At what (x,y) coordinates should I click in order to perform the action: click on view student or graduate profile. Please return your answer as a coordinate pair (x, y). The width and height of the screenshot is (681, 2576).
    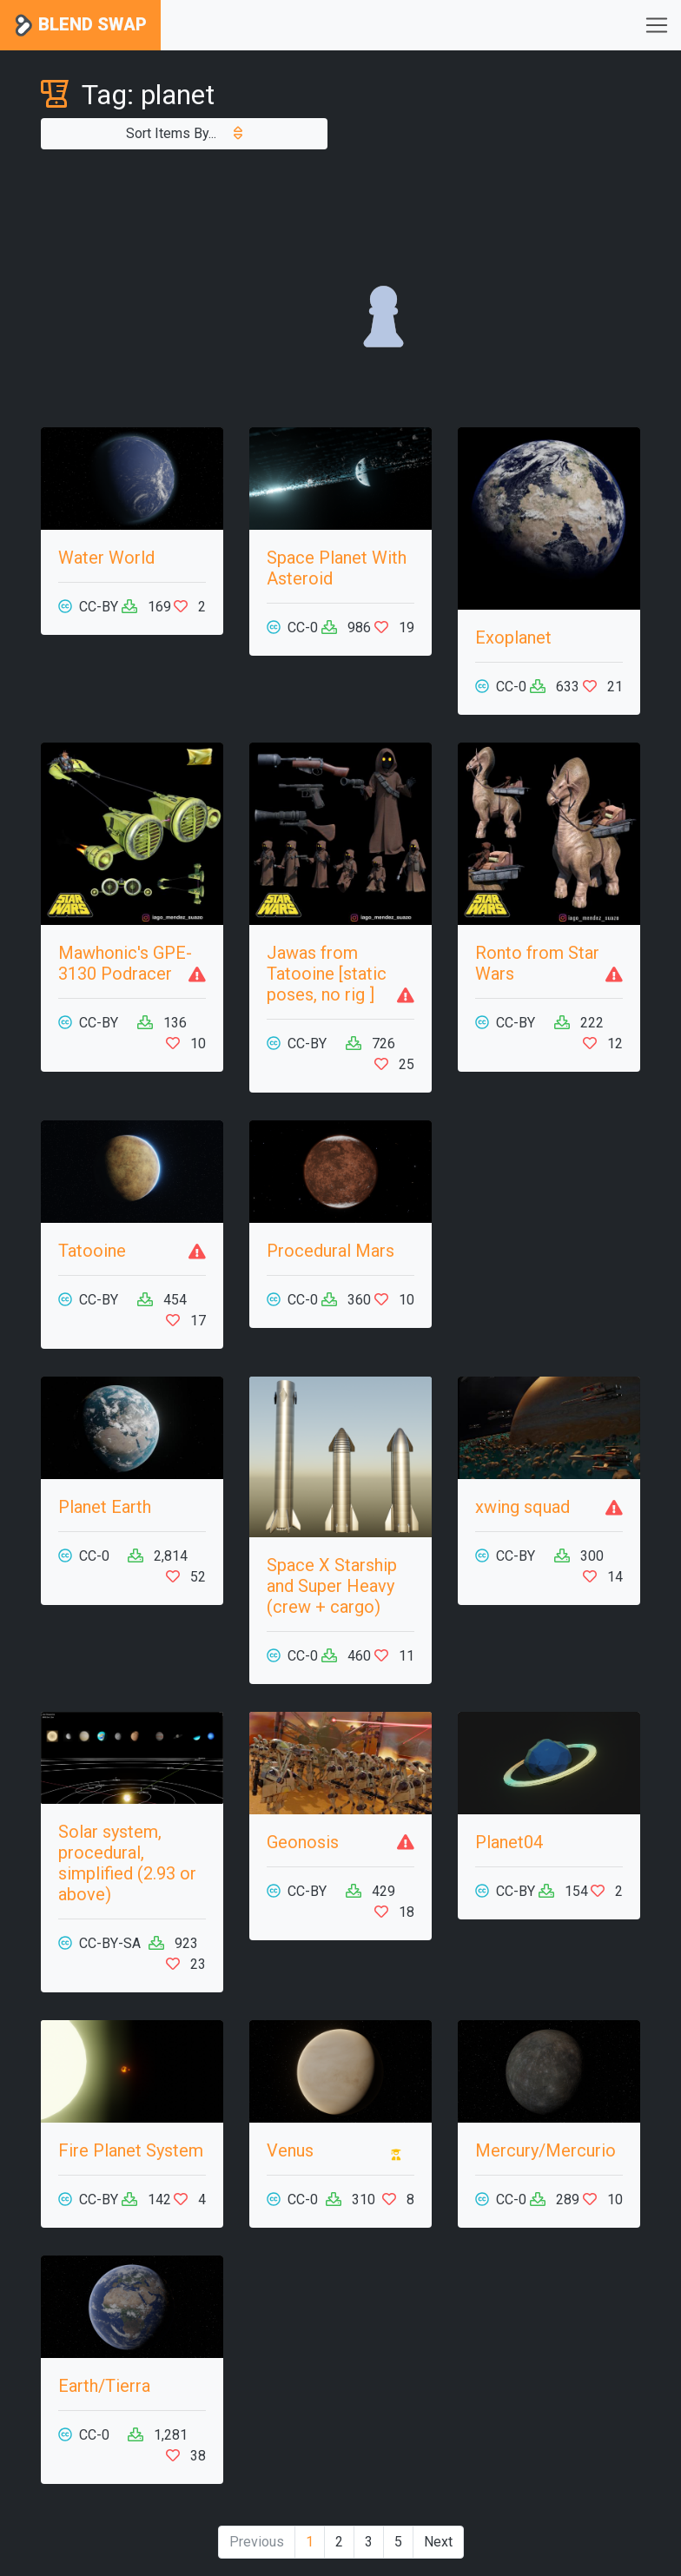
    Looking at the image, I should click on (396, 2155).